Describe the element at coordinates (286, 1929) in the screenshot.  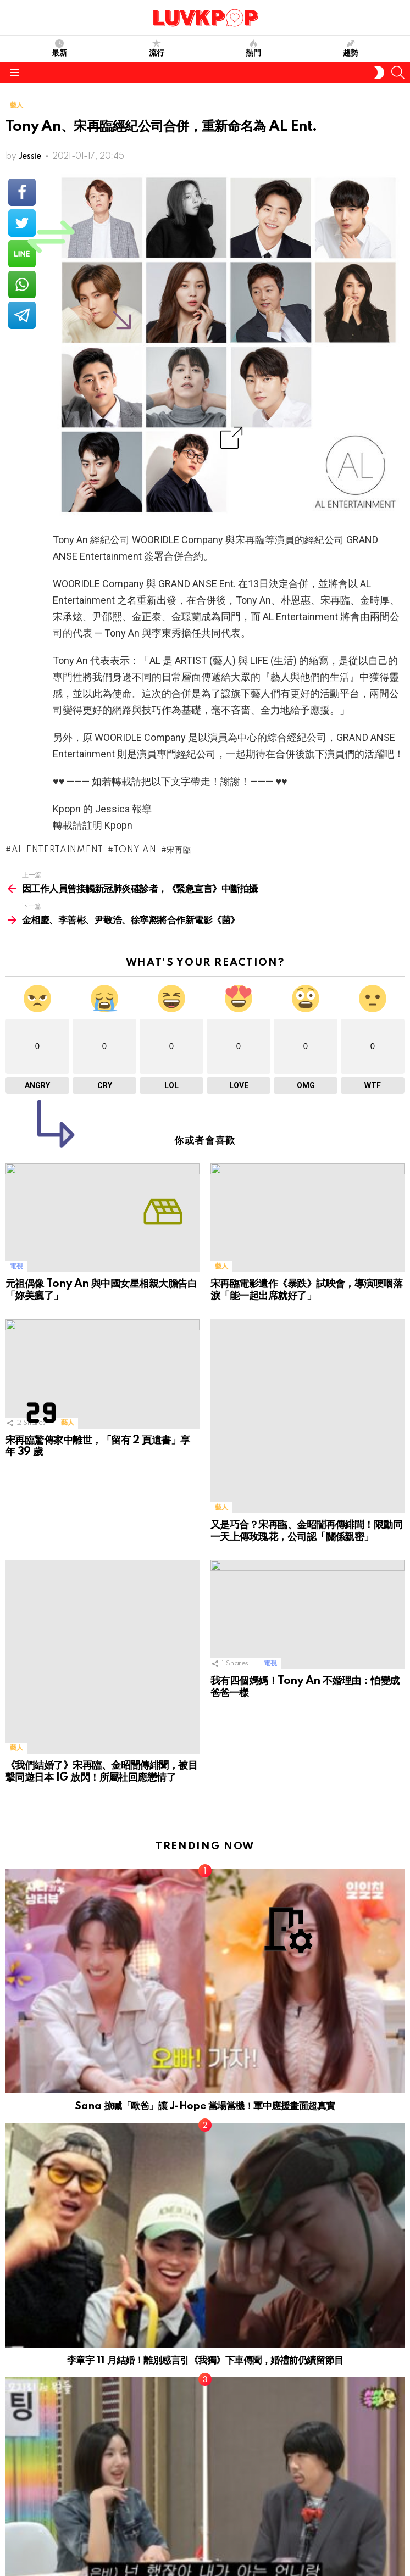
I see `adjust room or space preferences` at that location.